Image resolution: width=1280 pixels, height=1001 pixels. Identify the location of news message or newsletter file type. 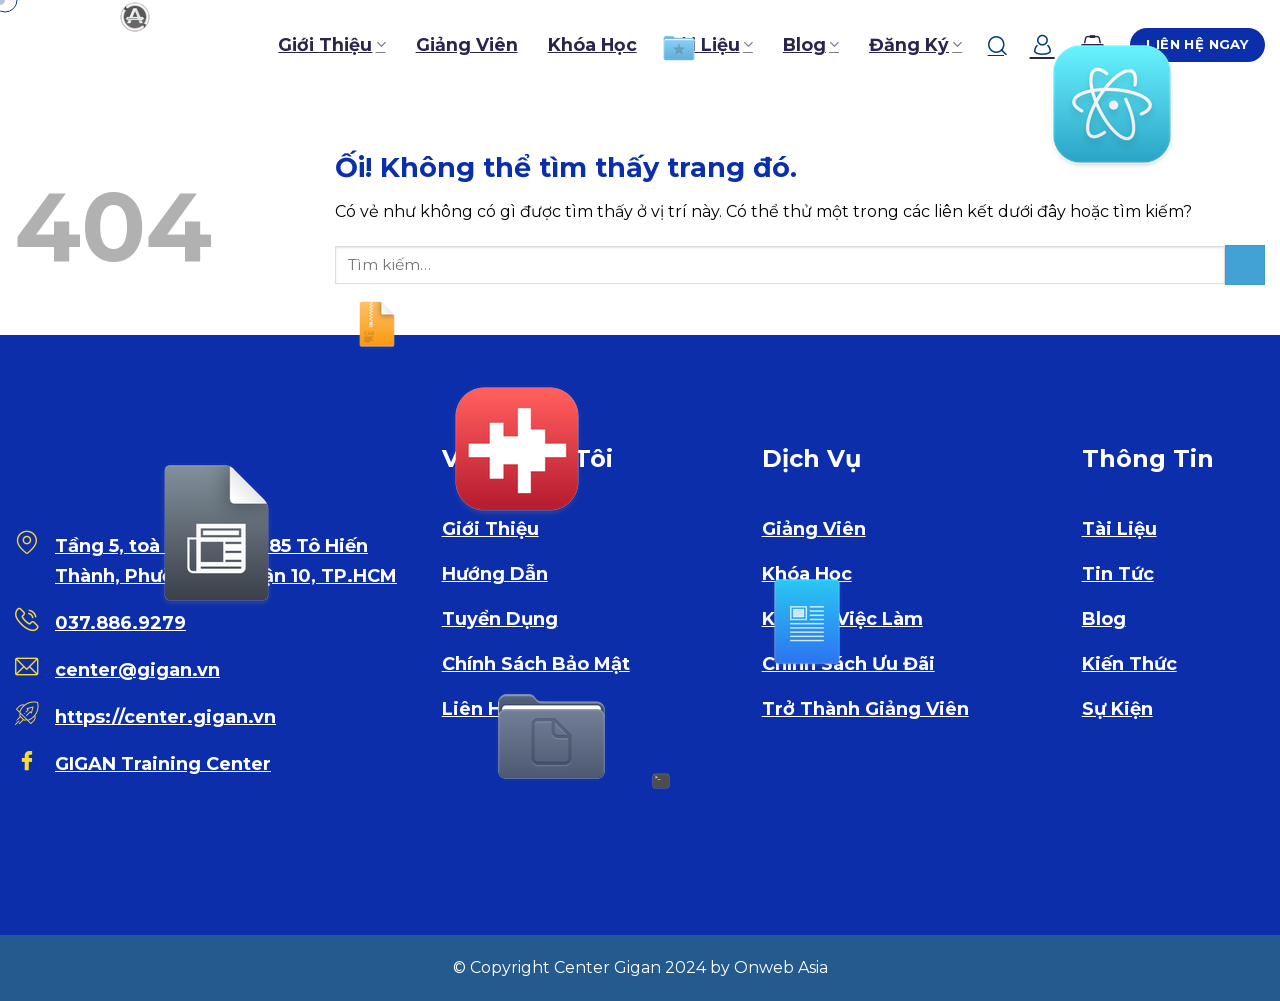
(216, 535).